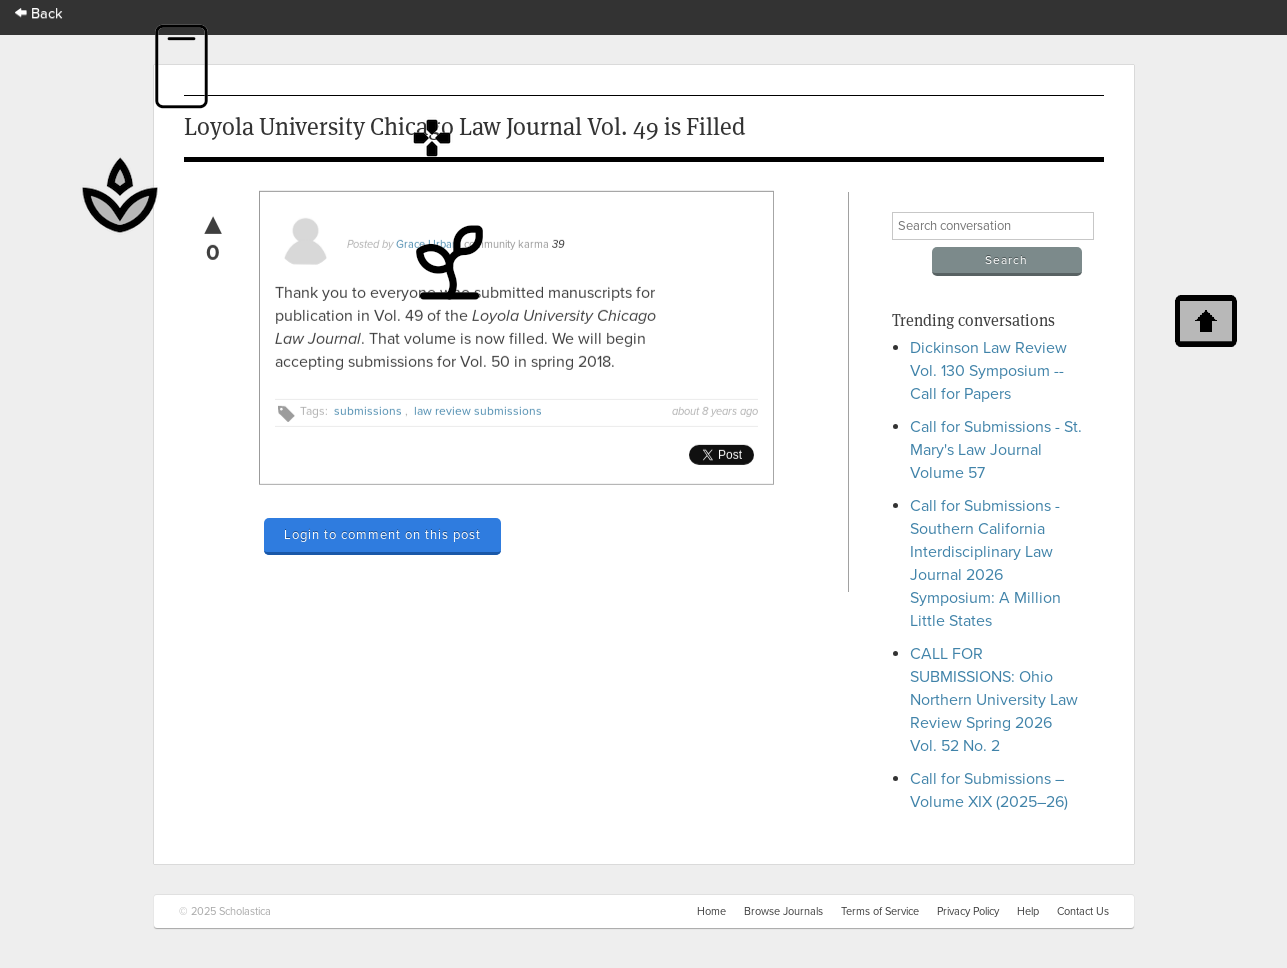 The height and width of the screenshot is (968, 1287). What do you see at coordinates (181, 66) in the screenshot?
I see `access device speaker settings` at bounding box center [181, 66].